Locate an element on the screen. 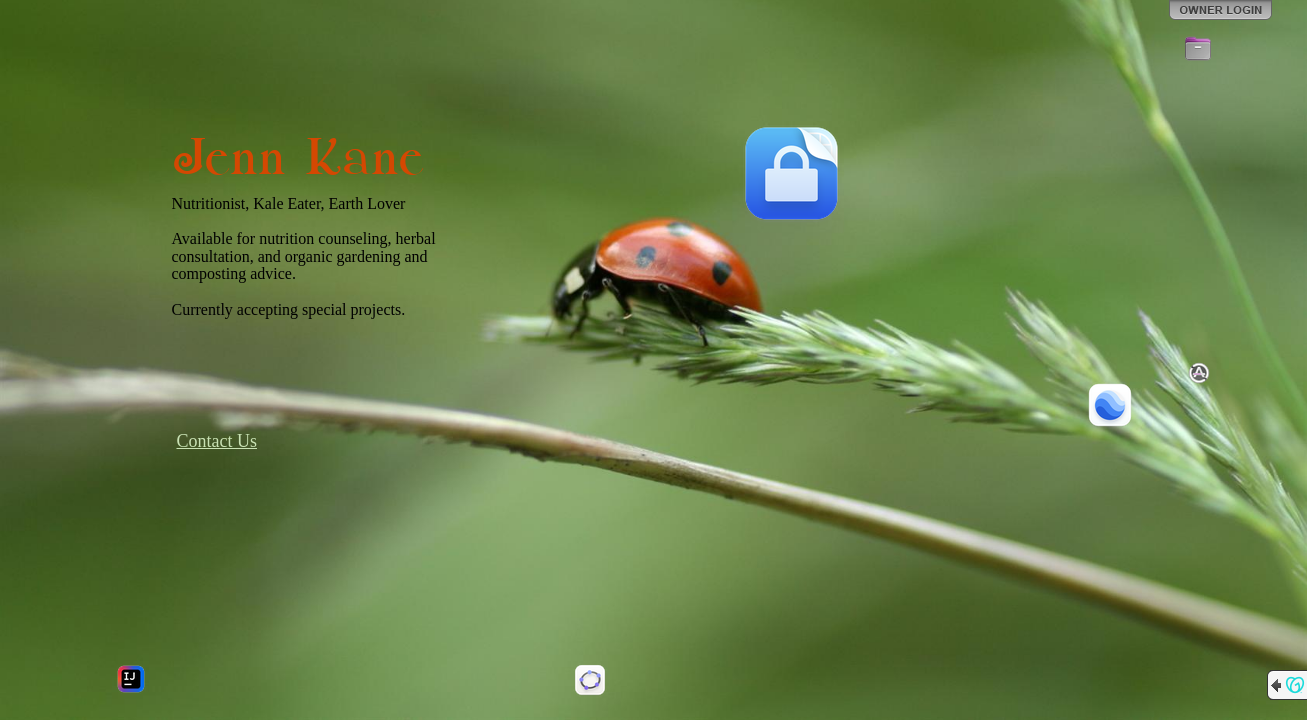 The width and height of the screenshot is (1307, 720). open screensaver and lock screen preferences is located at coordinates (791, 173).